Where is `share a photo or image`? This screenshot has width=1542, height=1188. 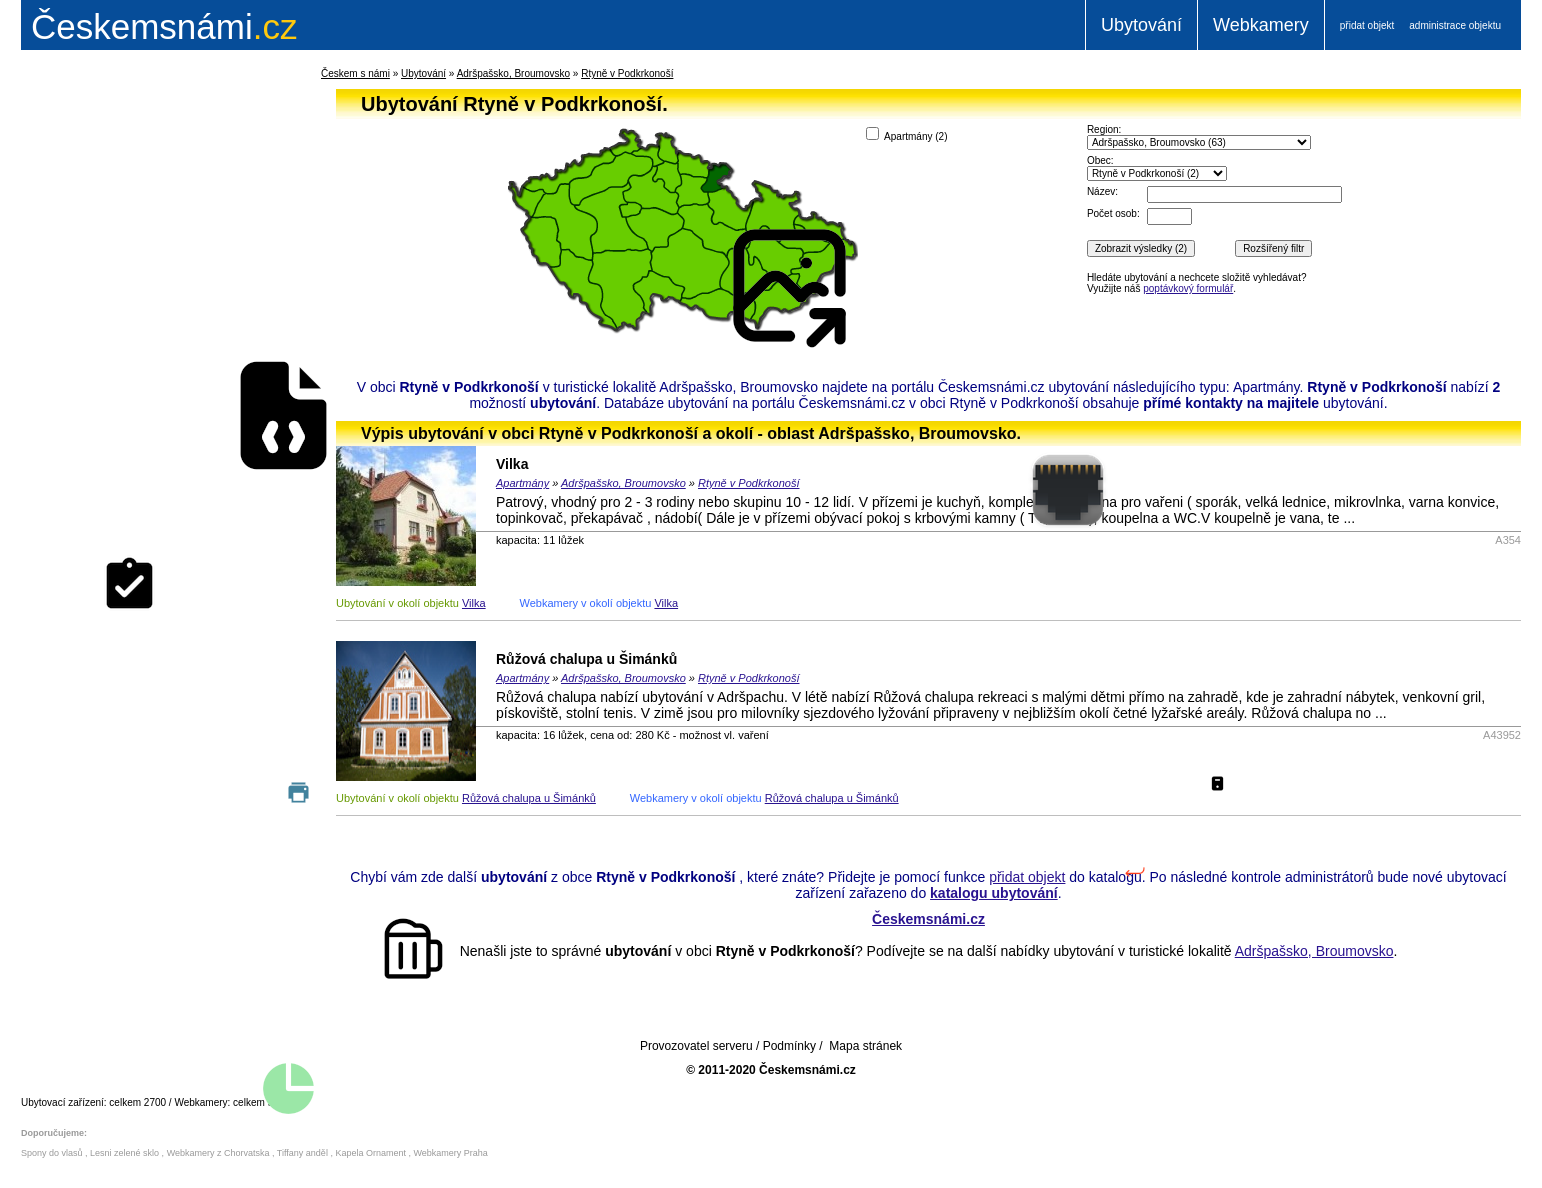 share a photo or image is located at coordinates (789, 285).